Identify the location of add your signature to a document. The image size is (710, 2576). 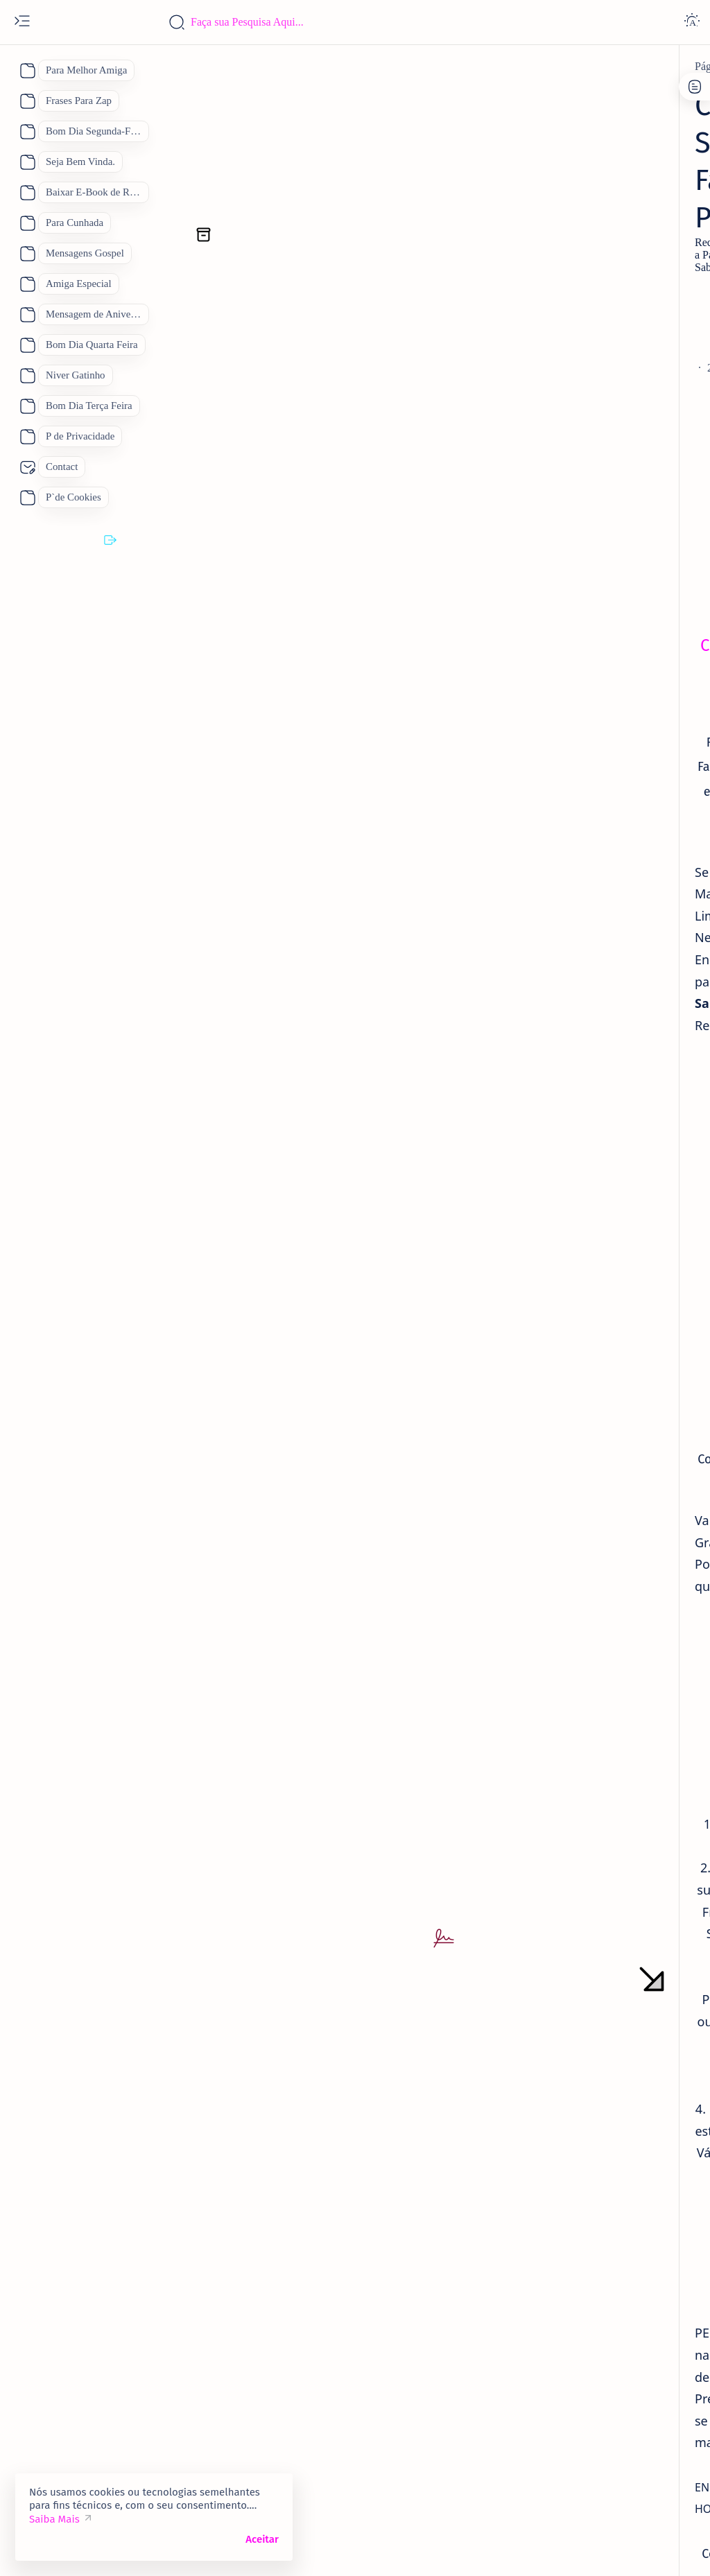
(444, 1938).